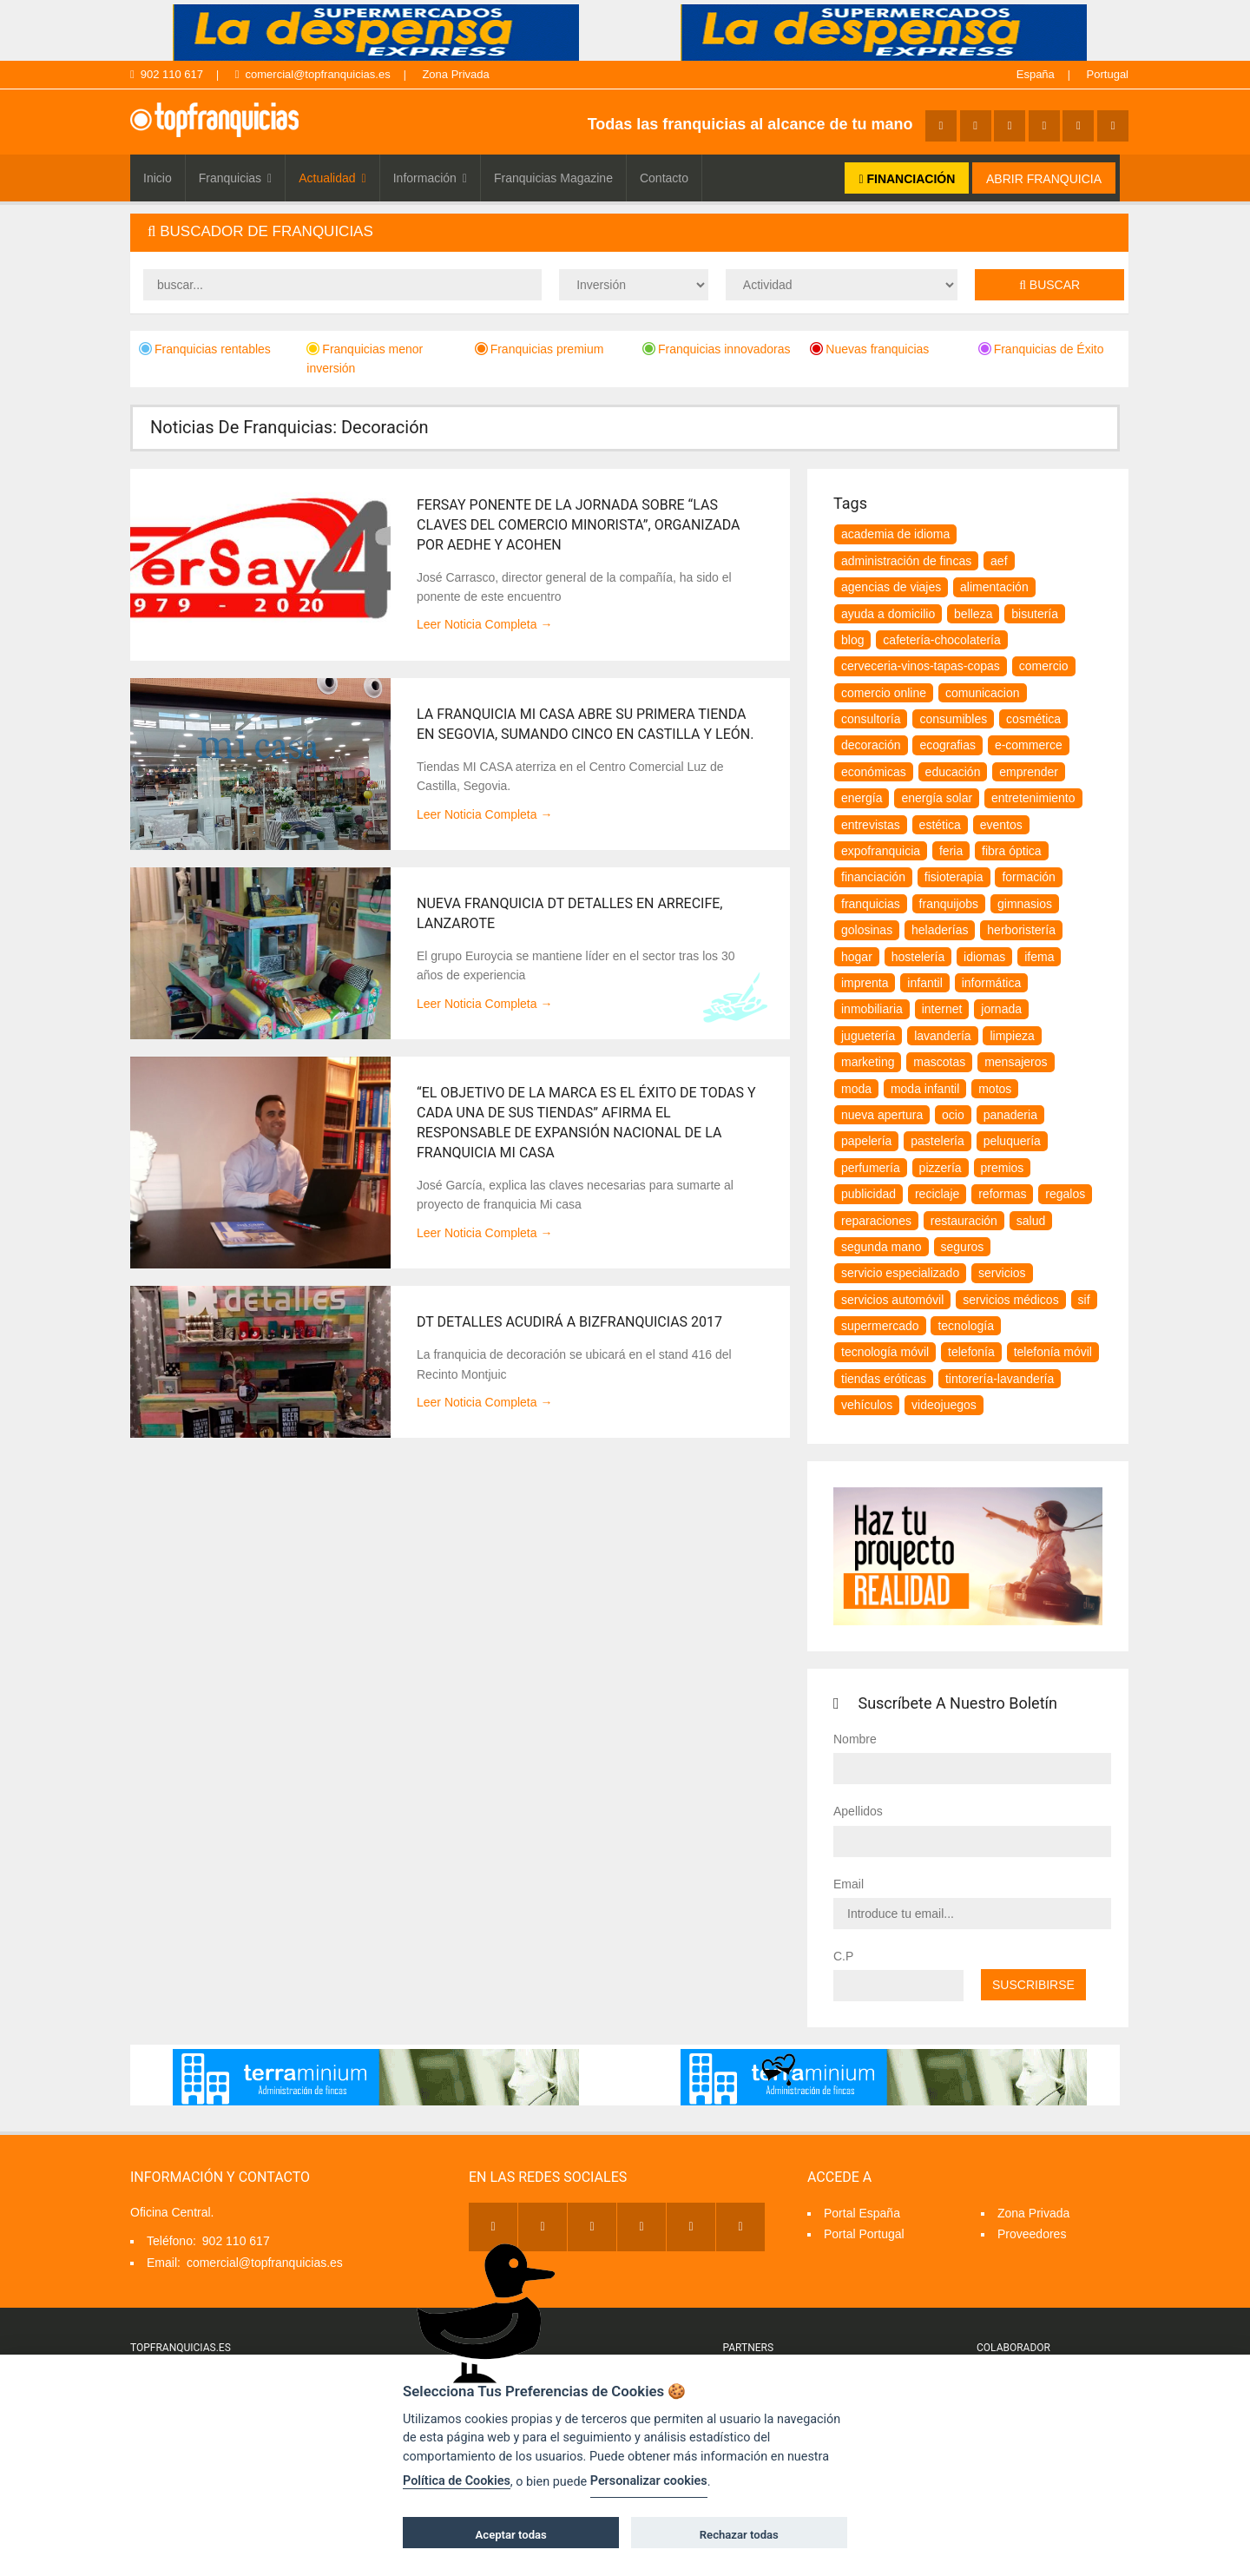  What do you see at coordinates (734, 1000) in the screenshot?
I see `browse charcuterie or appetizer menu options` at bounding box center [734, 1000].